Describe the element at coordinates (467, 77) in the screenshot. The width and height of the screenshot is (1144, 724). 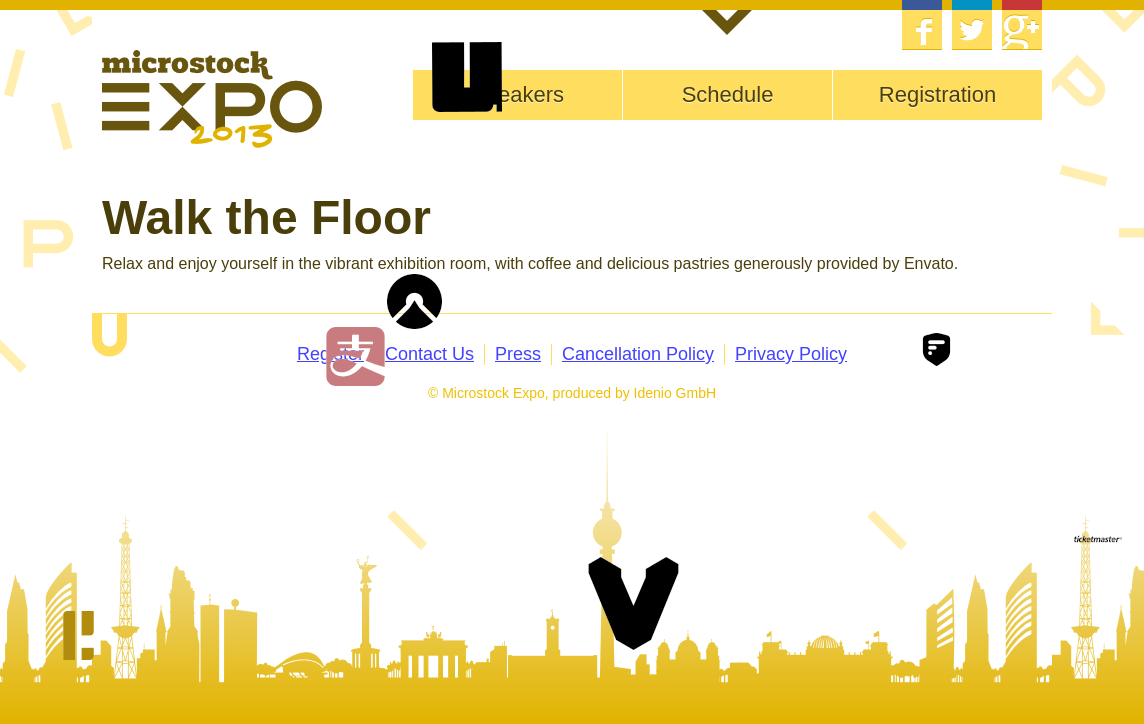
I see `uv python package manager logo` at that location.